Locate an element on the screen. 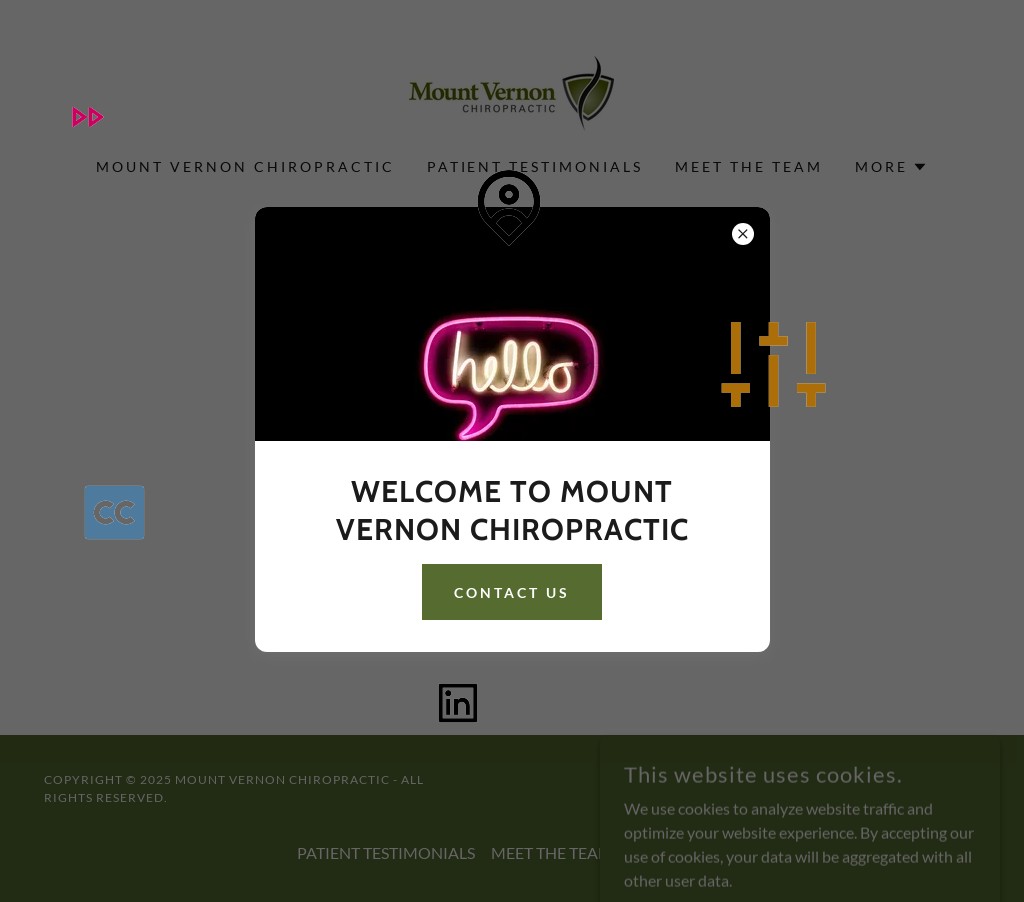 The height and width of the screenshot is (902, 1024). view your current location on the map is located at coordinates (509, 205).